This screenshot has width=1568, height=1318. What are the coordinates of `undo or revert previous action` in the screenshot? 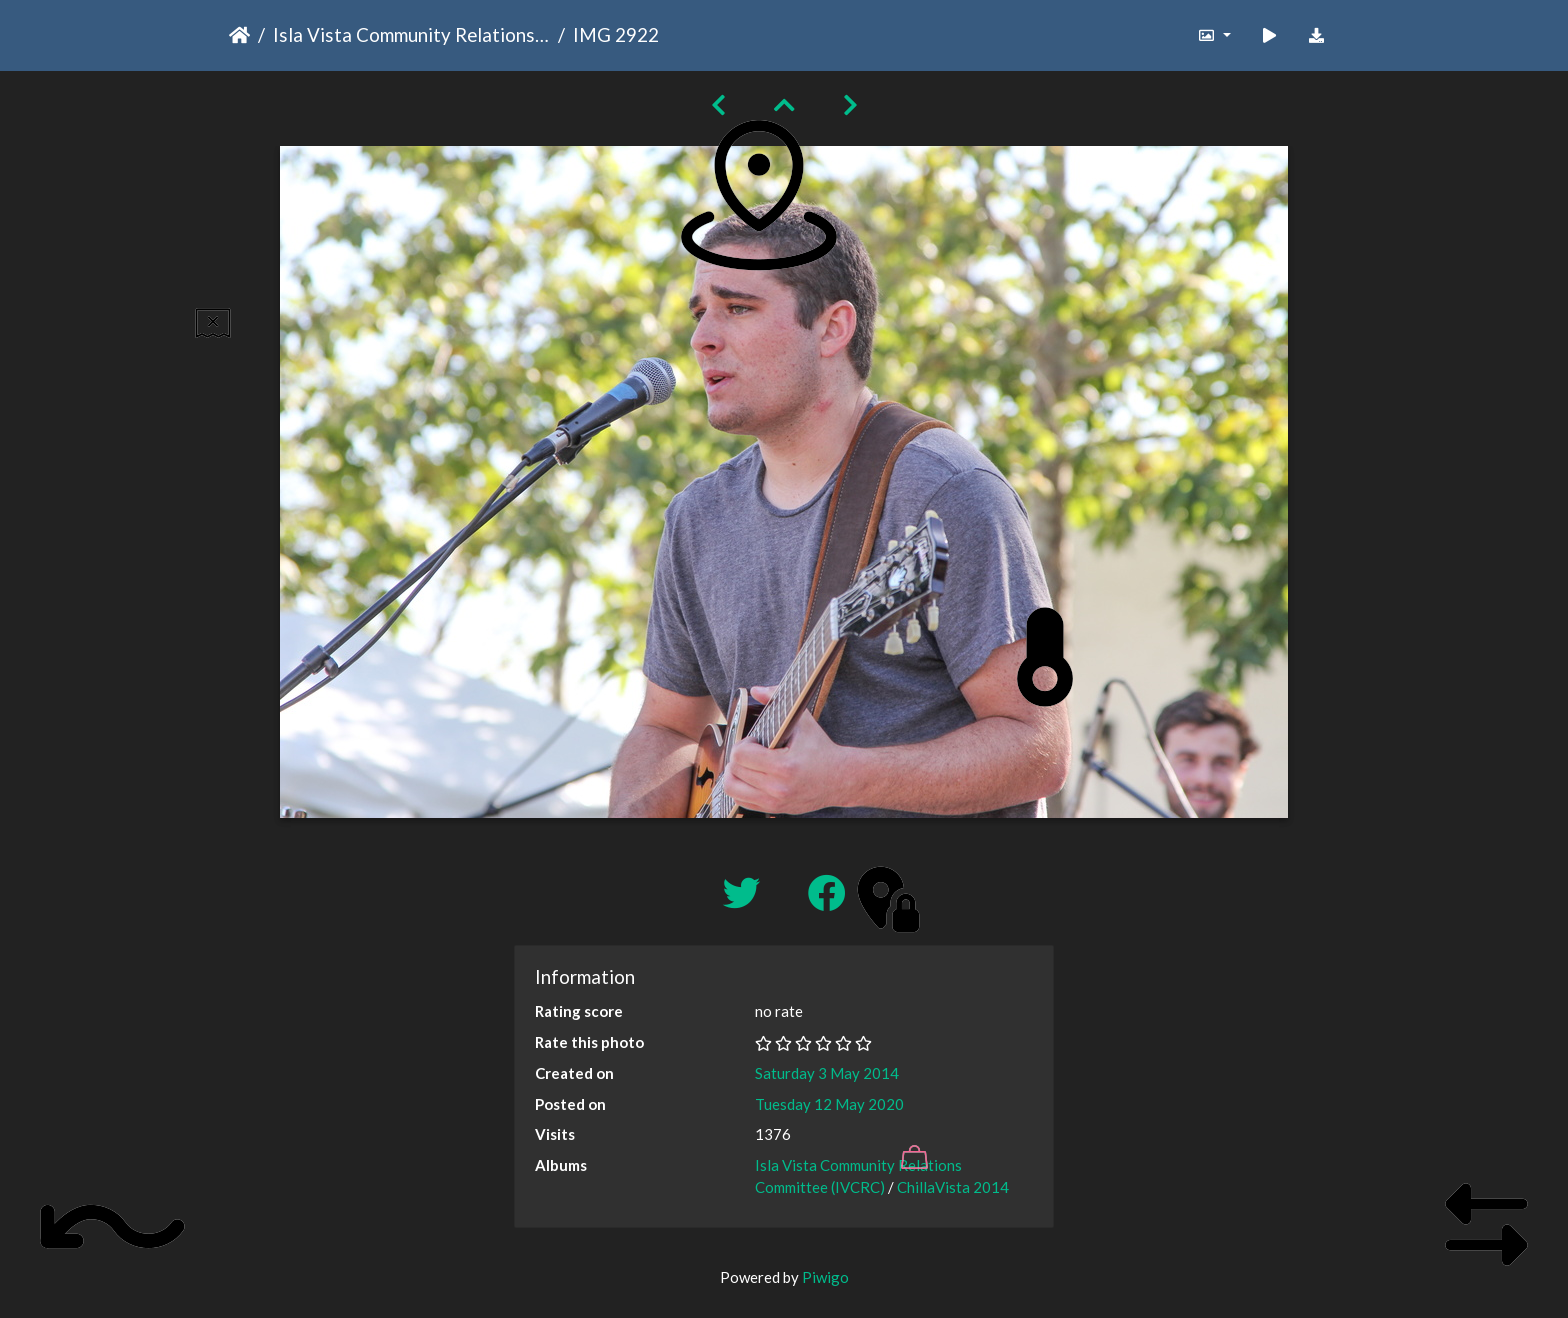 It's located at (112, 1226).